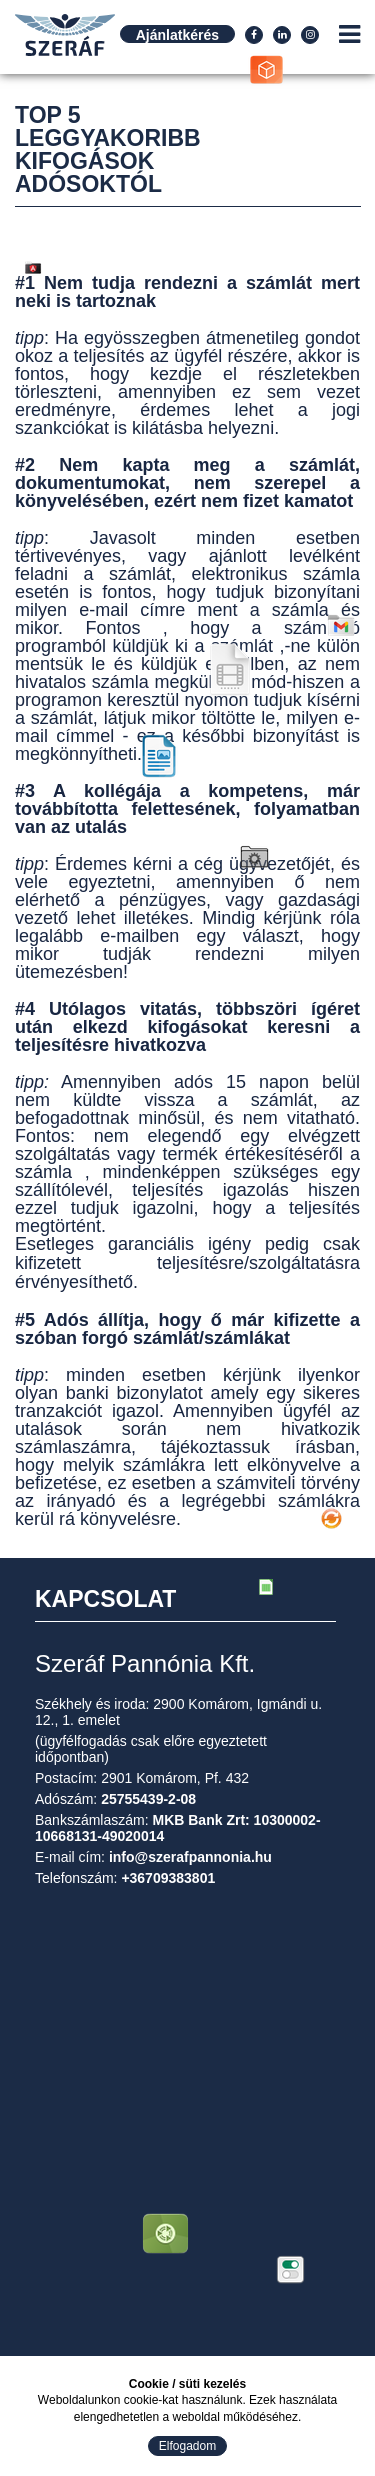 The image size is (375, 2476). What do you see at coordinates (254, 856) in the screenshot?
I see `access smart folder with automated mail rules` at bounding box center [254, 856].